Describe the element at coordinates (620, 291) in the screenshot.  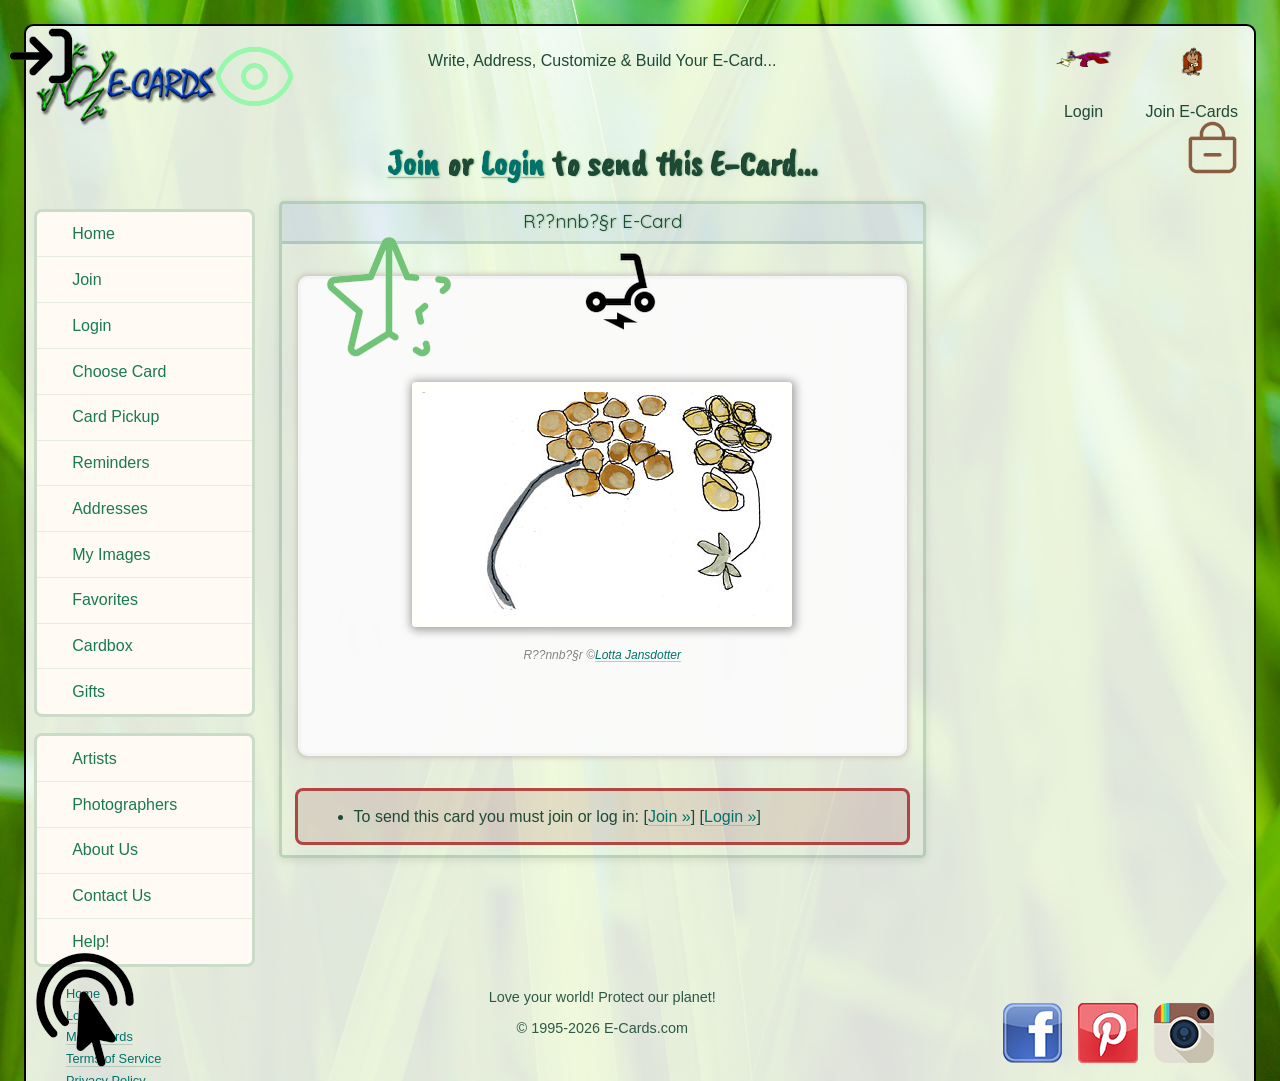
I see `select electric scooter as transportation mode` at that location.